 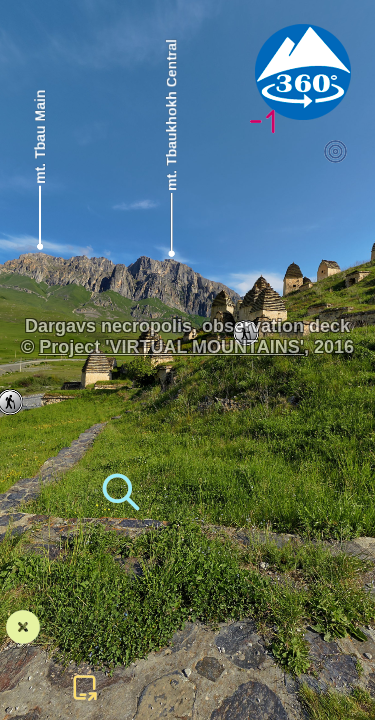 I want to click on search for content or items, so click(x=121, y=492).